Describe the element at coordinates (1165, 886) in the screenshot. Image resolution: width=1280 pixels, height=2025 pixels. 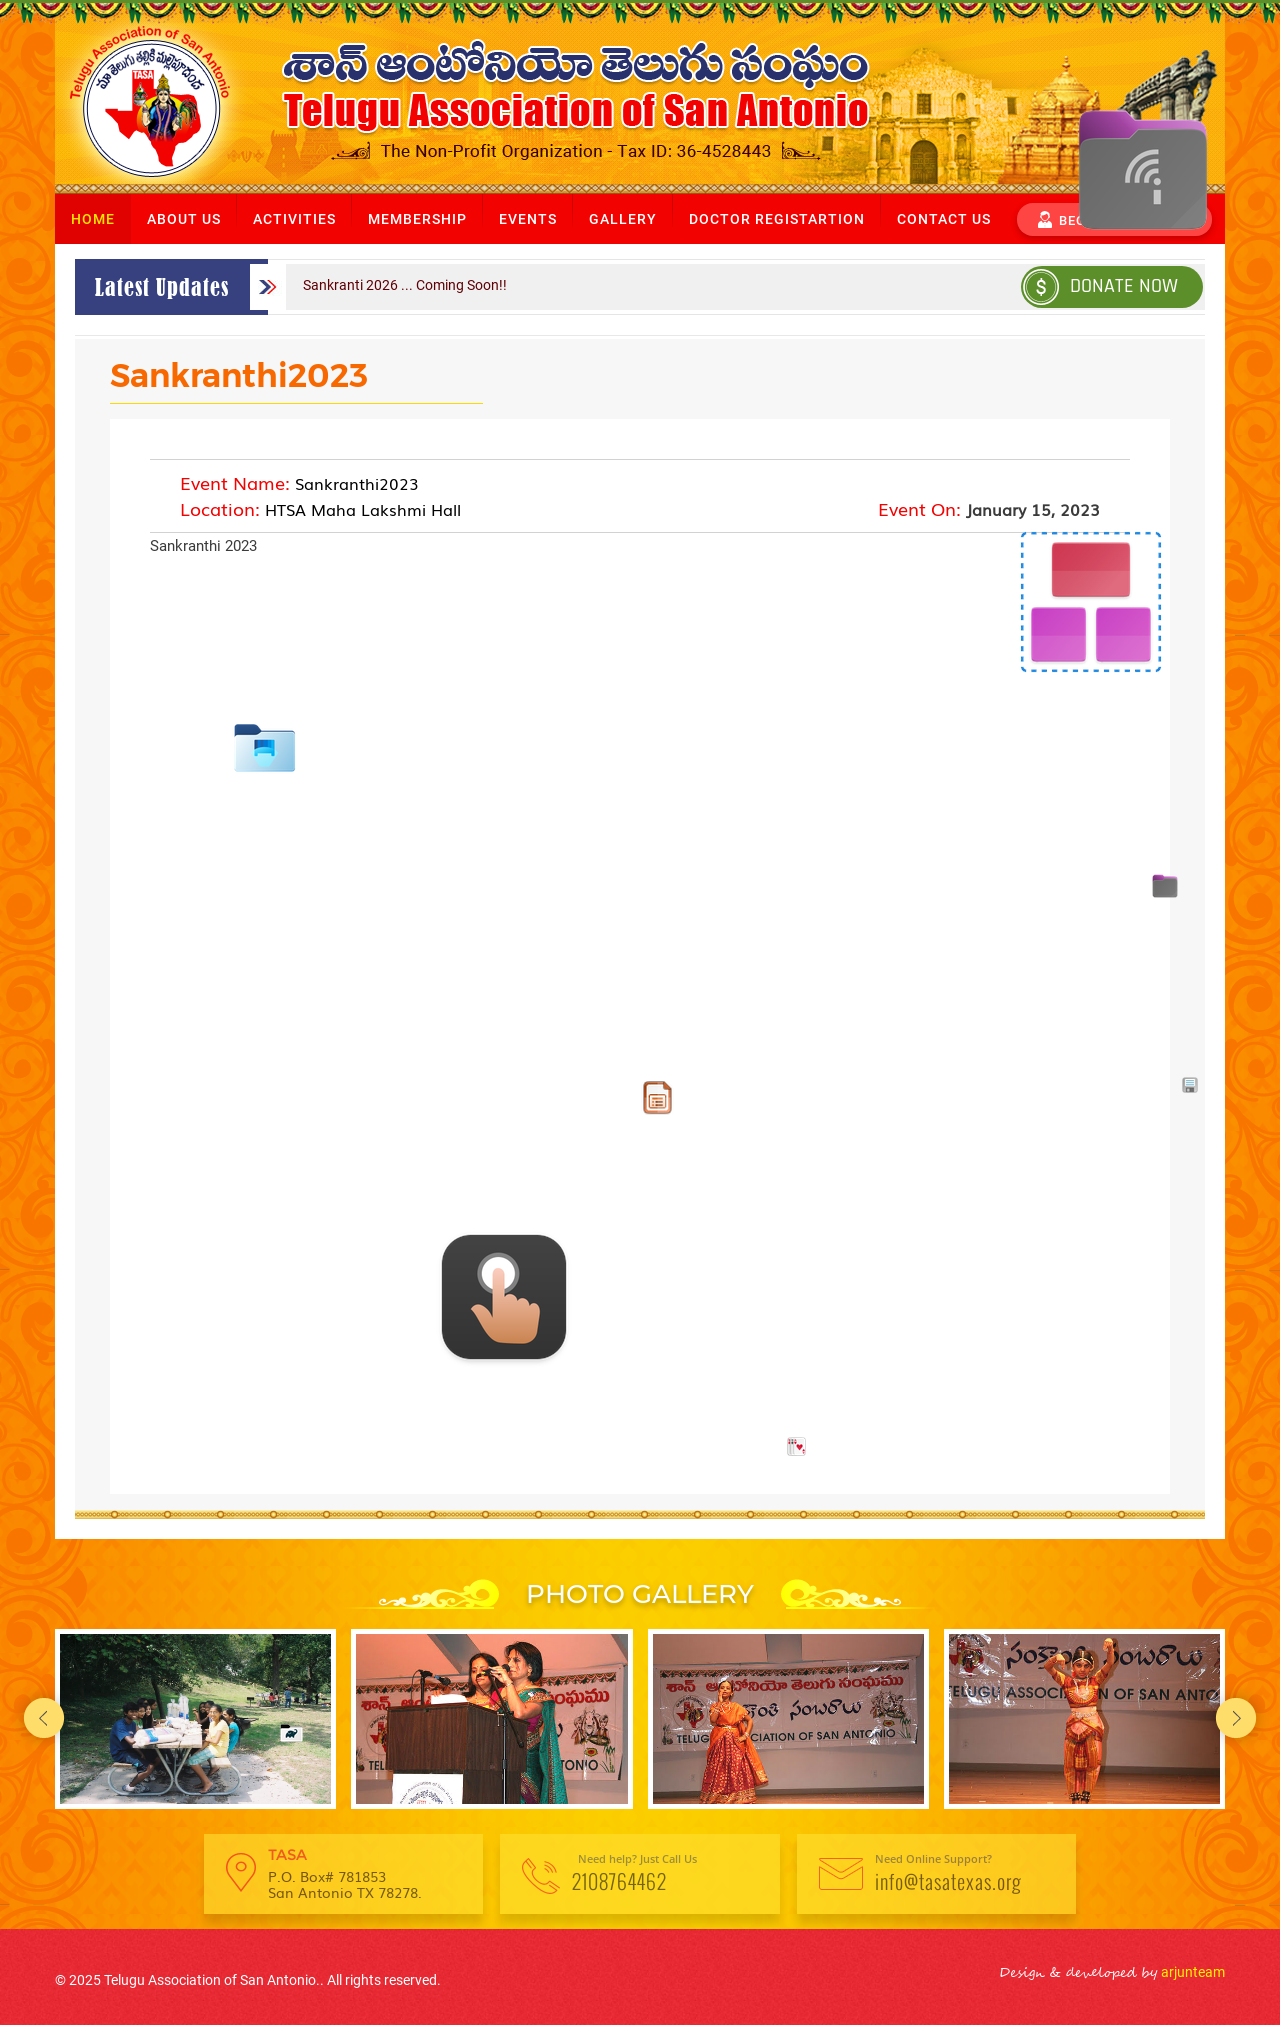
I see `open a folder to view its contents` at that location.